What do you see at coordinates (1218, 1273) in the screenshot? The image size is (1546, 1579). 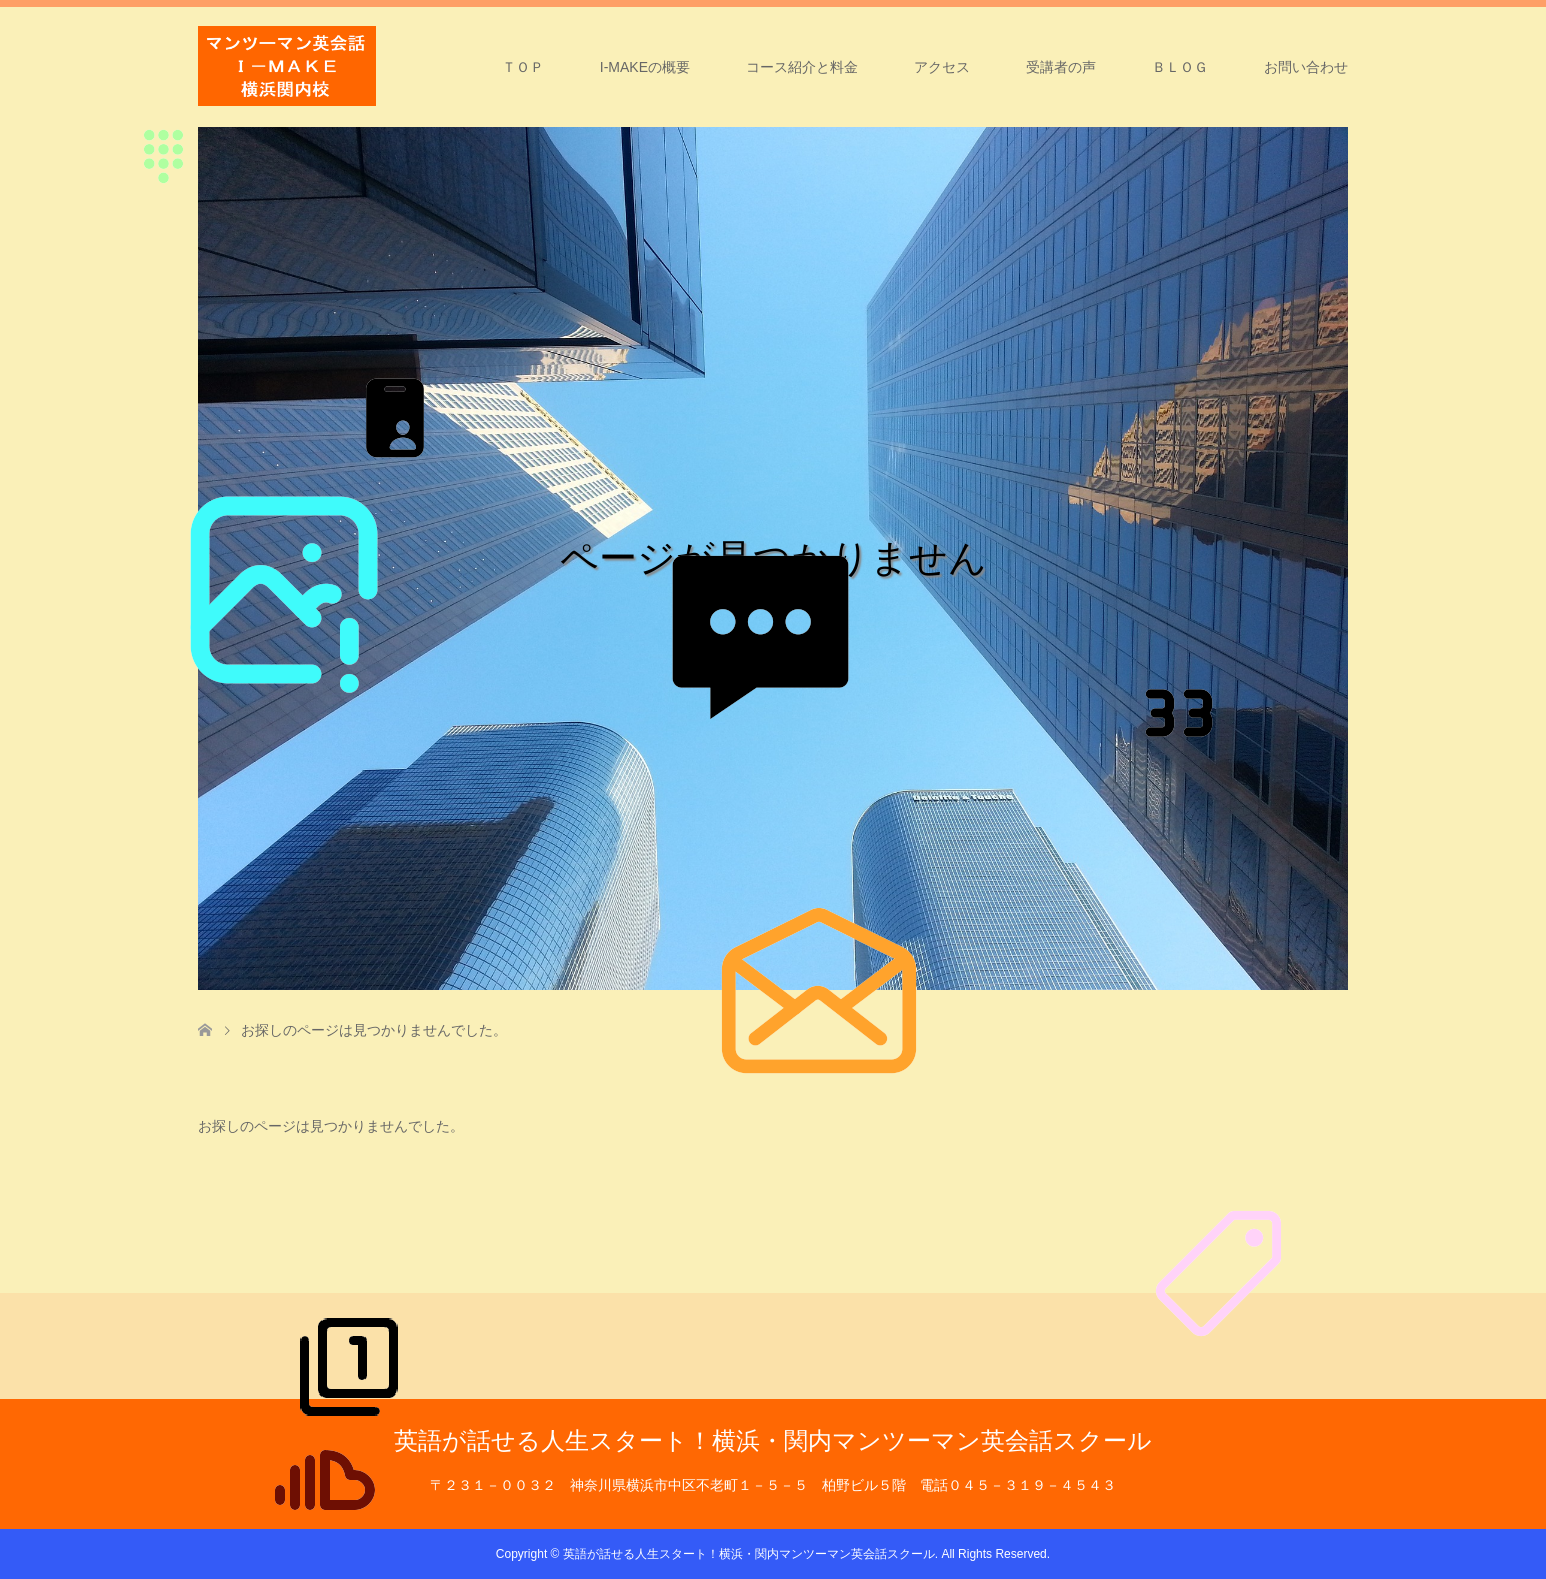 I see `add a tag or label to an item` at bounding box center [1218, 1273].